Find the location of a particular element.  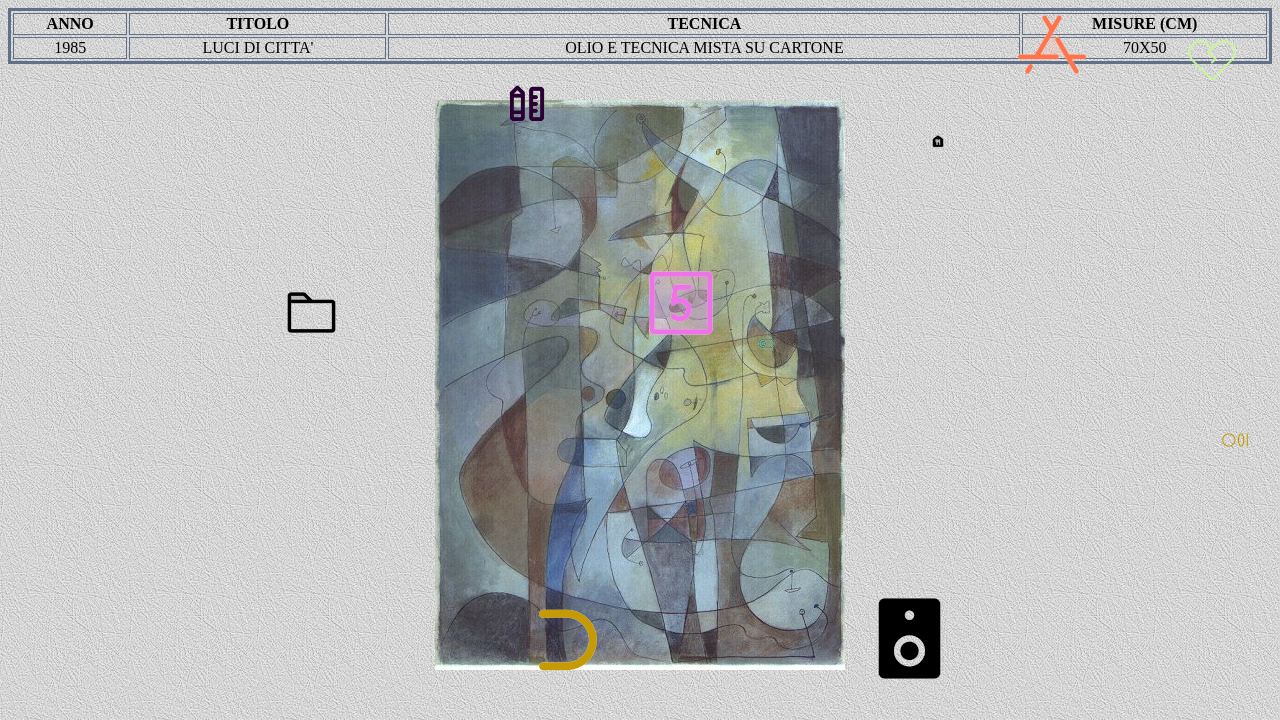

unlike or remove from favorites is located at coordinates (1212, 59).